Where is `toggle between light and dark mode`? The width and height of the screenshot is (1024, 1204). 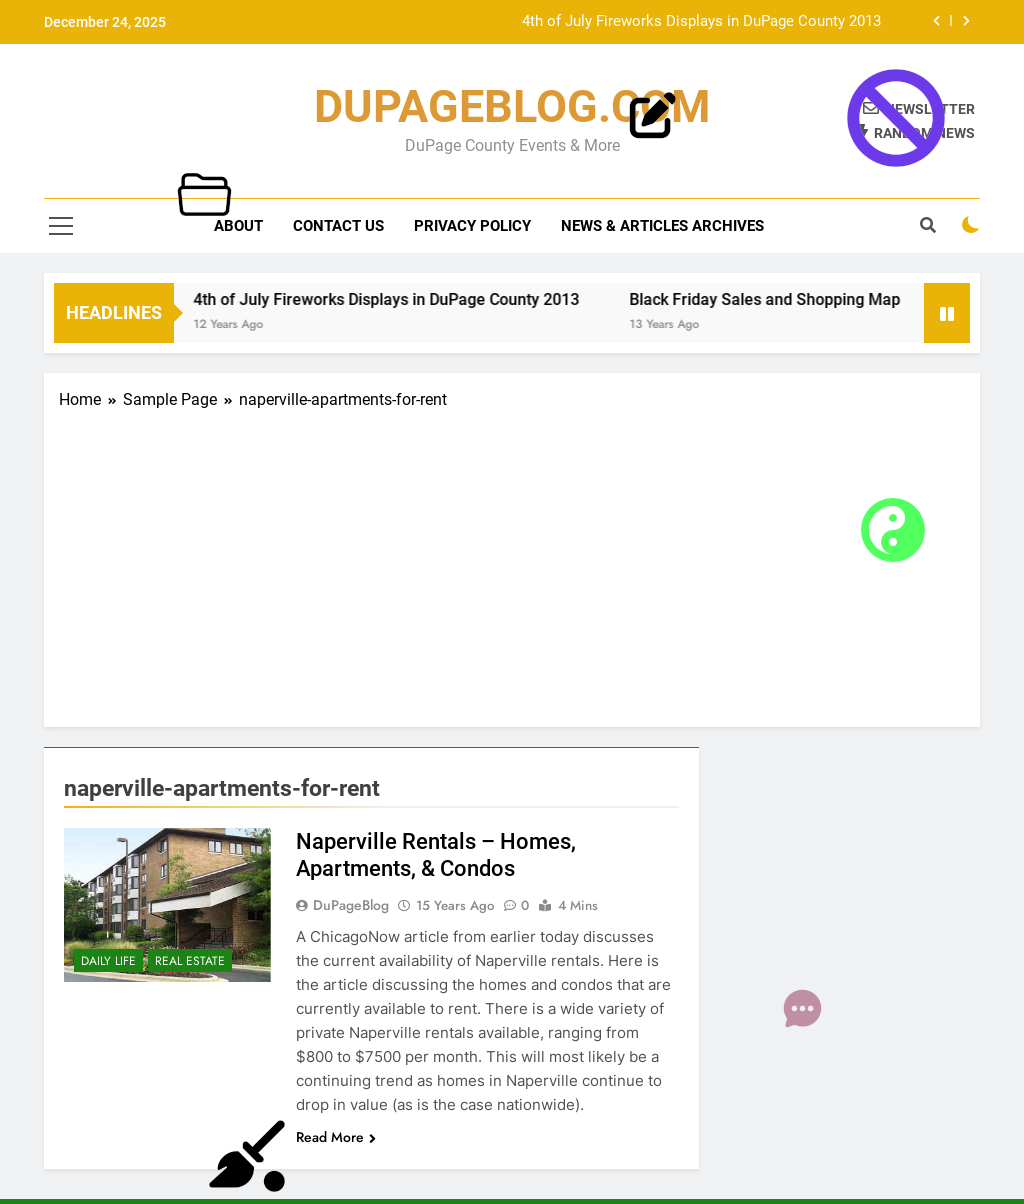
toggle between light and dark mode is located at coordinates (893, 530).